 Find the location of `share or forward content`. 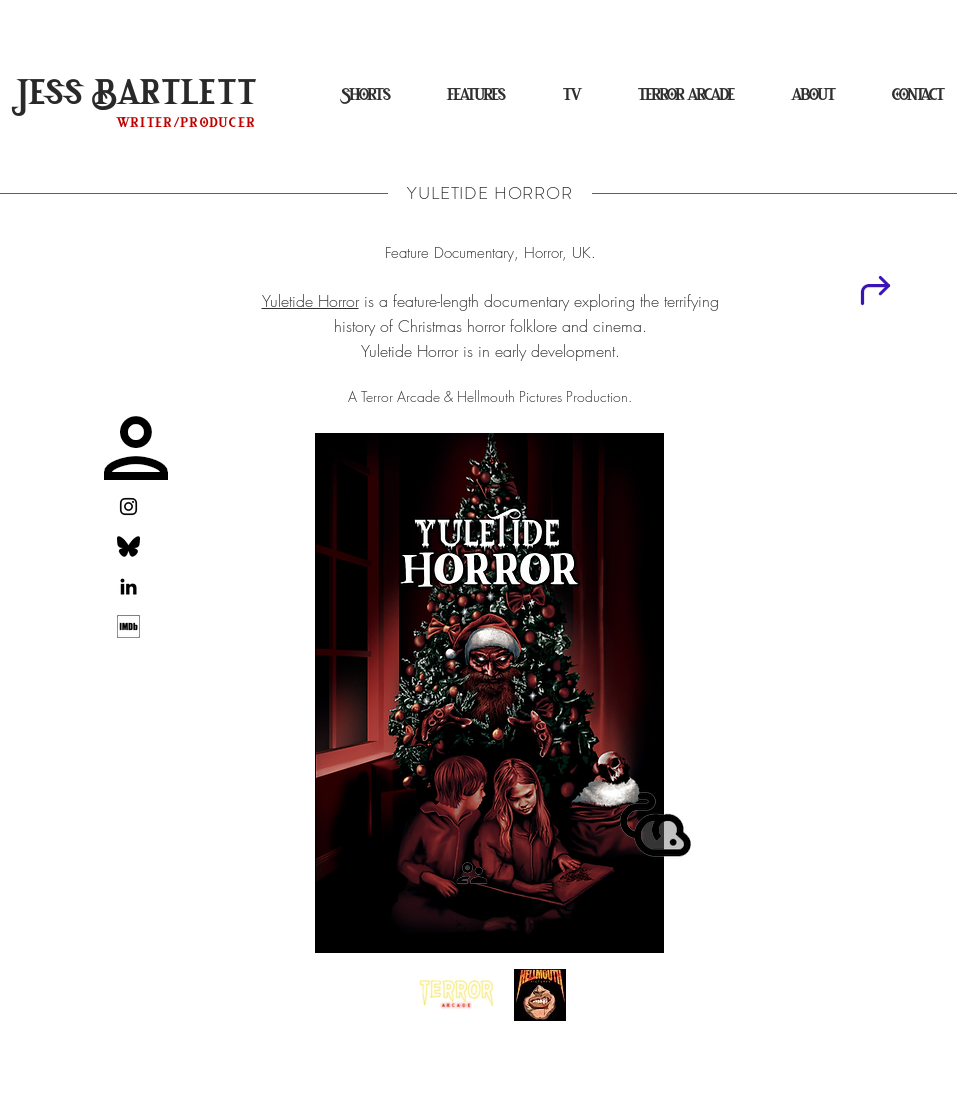

share or forward content is located at coordinates (875, 290).